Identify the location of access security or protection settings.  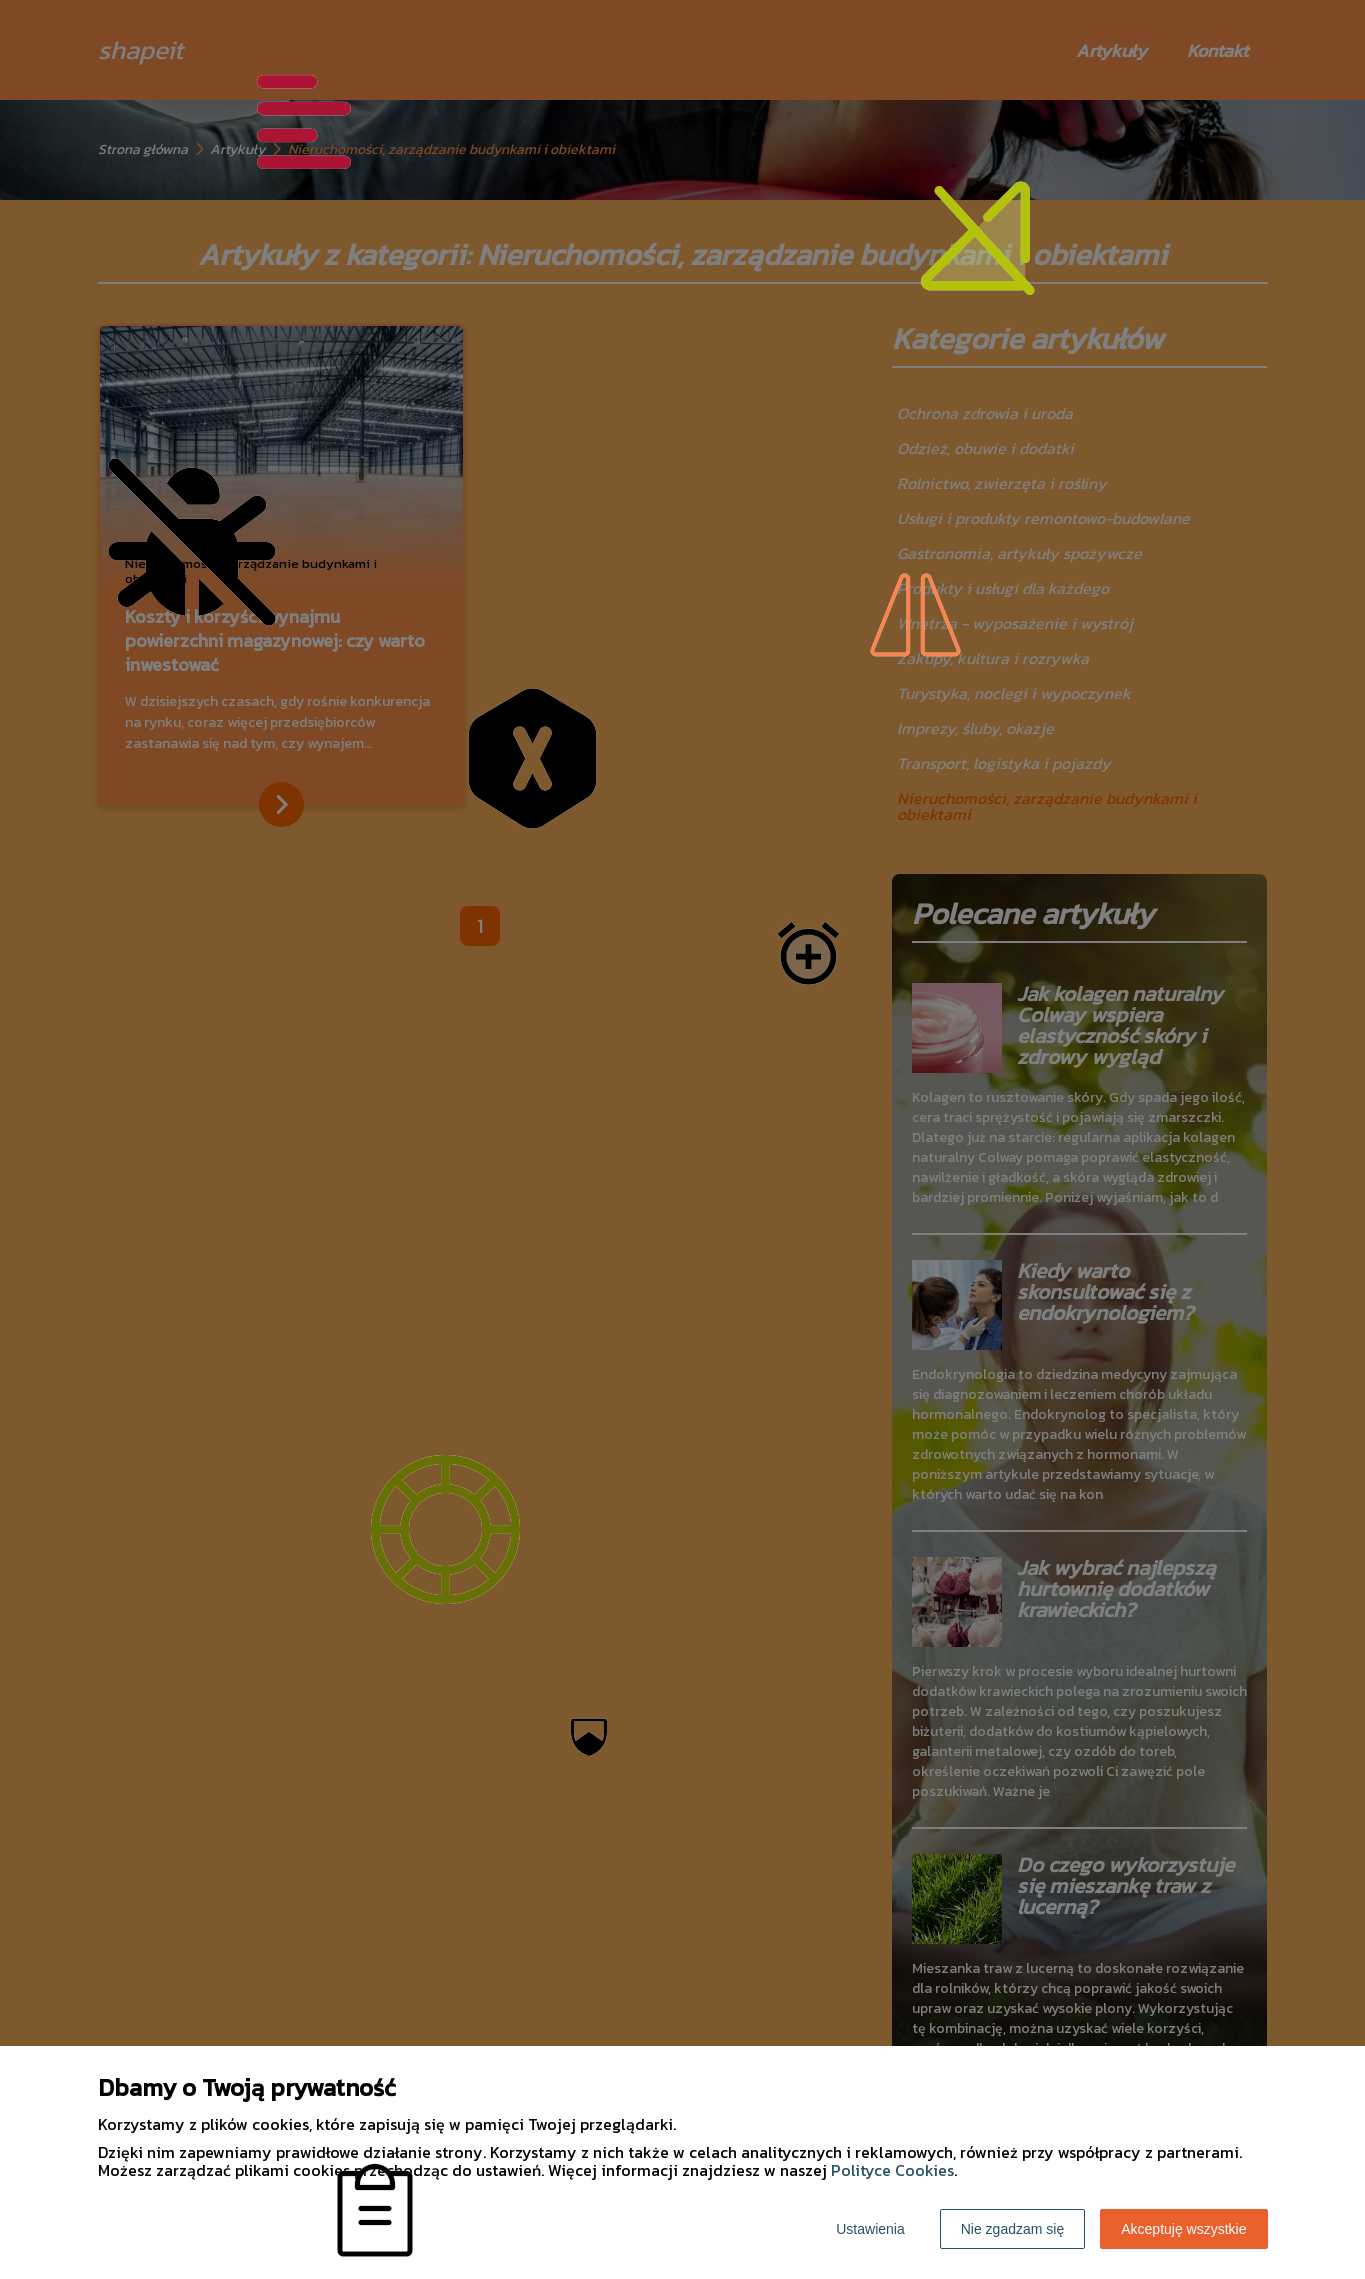
(589, 1735).